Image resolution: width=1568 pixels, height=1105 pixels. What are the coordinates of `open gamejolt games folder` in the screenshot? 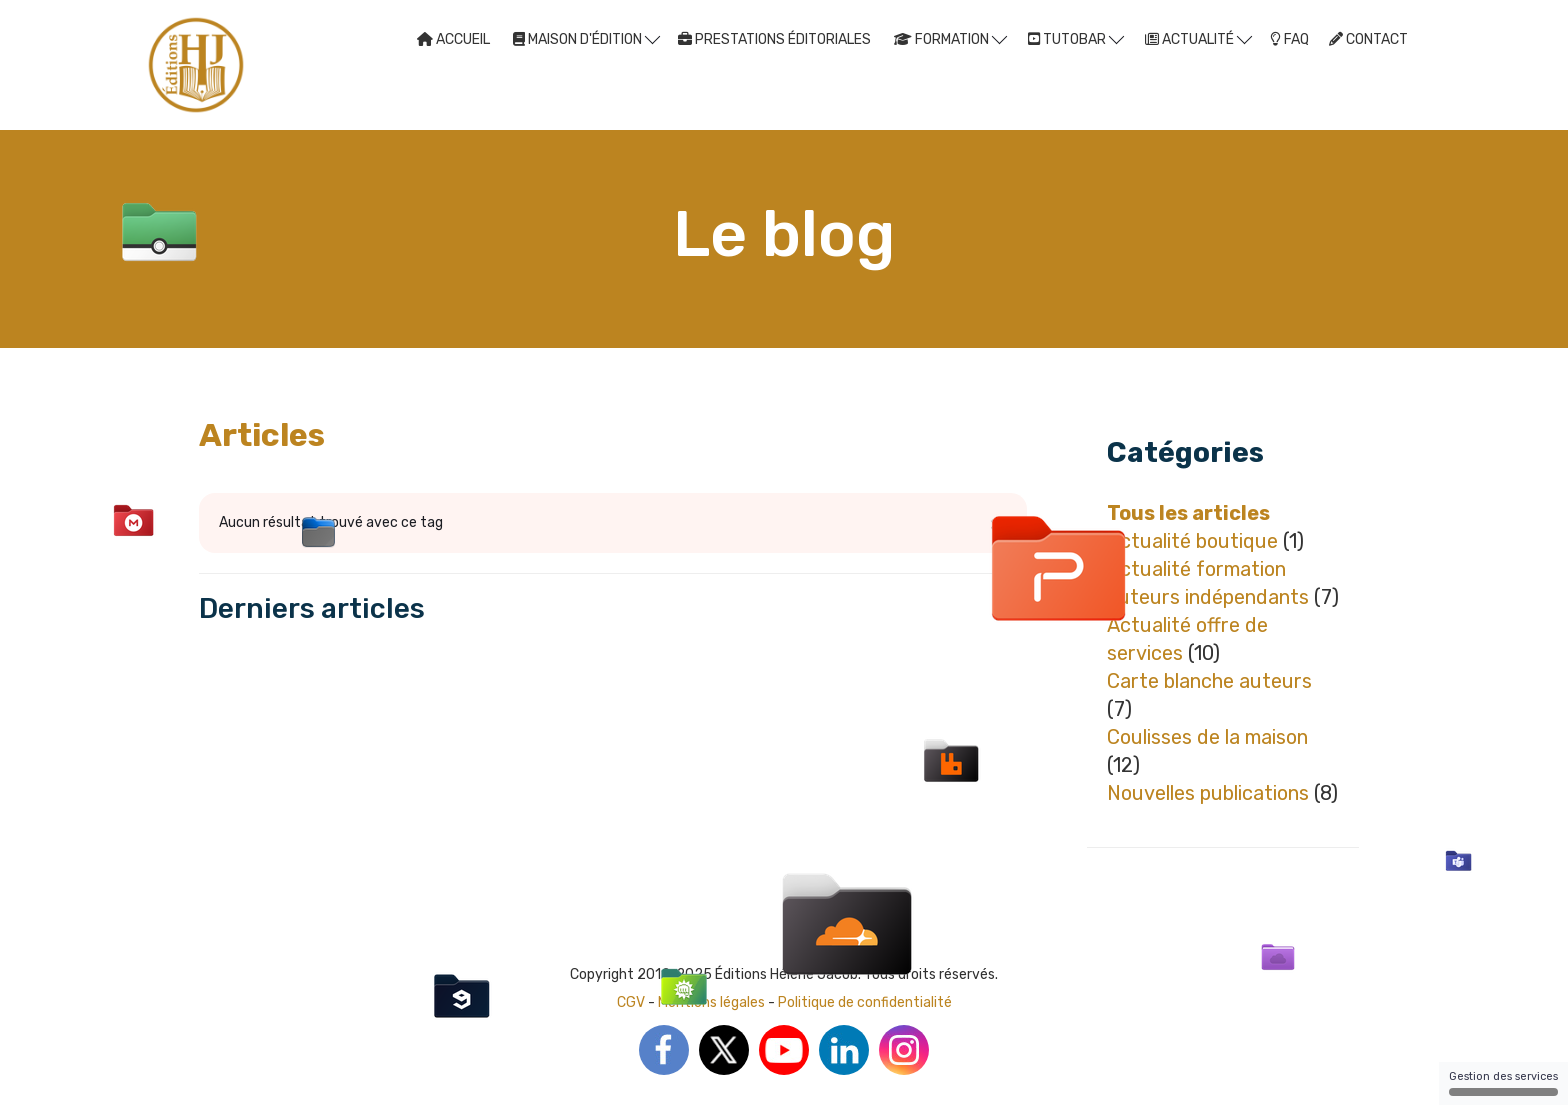 It's located at (684, 988).